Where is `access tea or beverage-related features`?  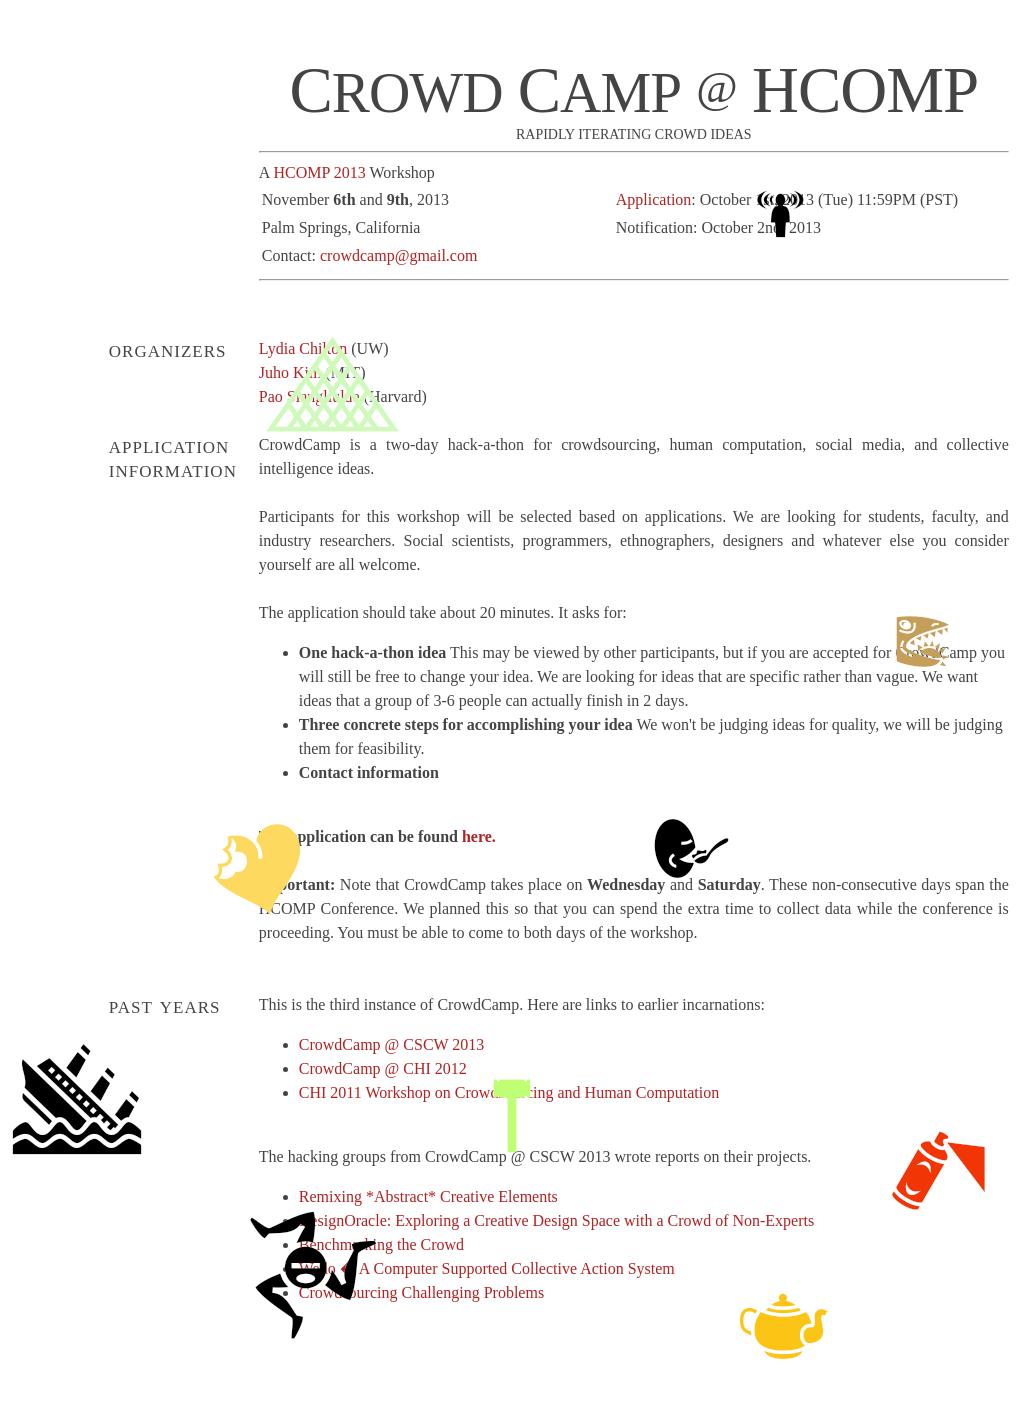 access tea or beverage-related features is located at coordinates (783, 1325).